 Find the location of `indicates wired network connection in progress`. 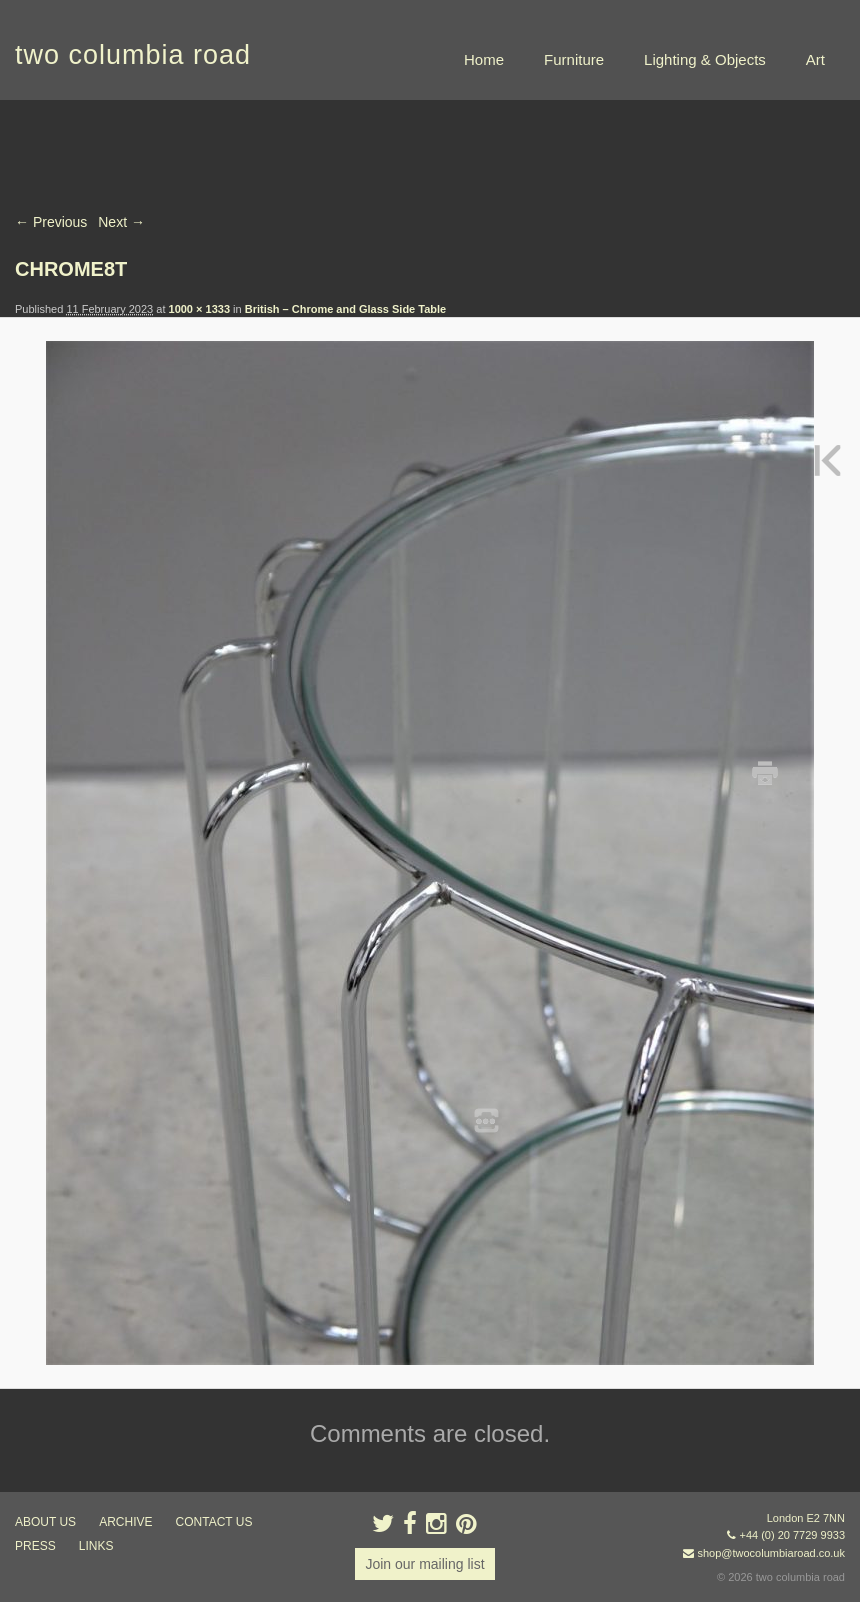

indicates wired network connection in progress is located at coordinates (486, 1120).